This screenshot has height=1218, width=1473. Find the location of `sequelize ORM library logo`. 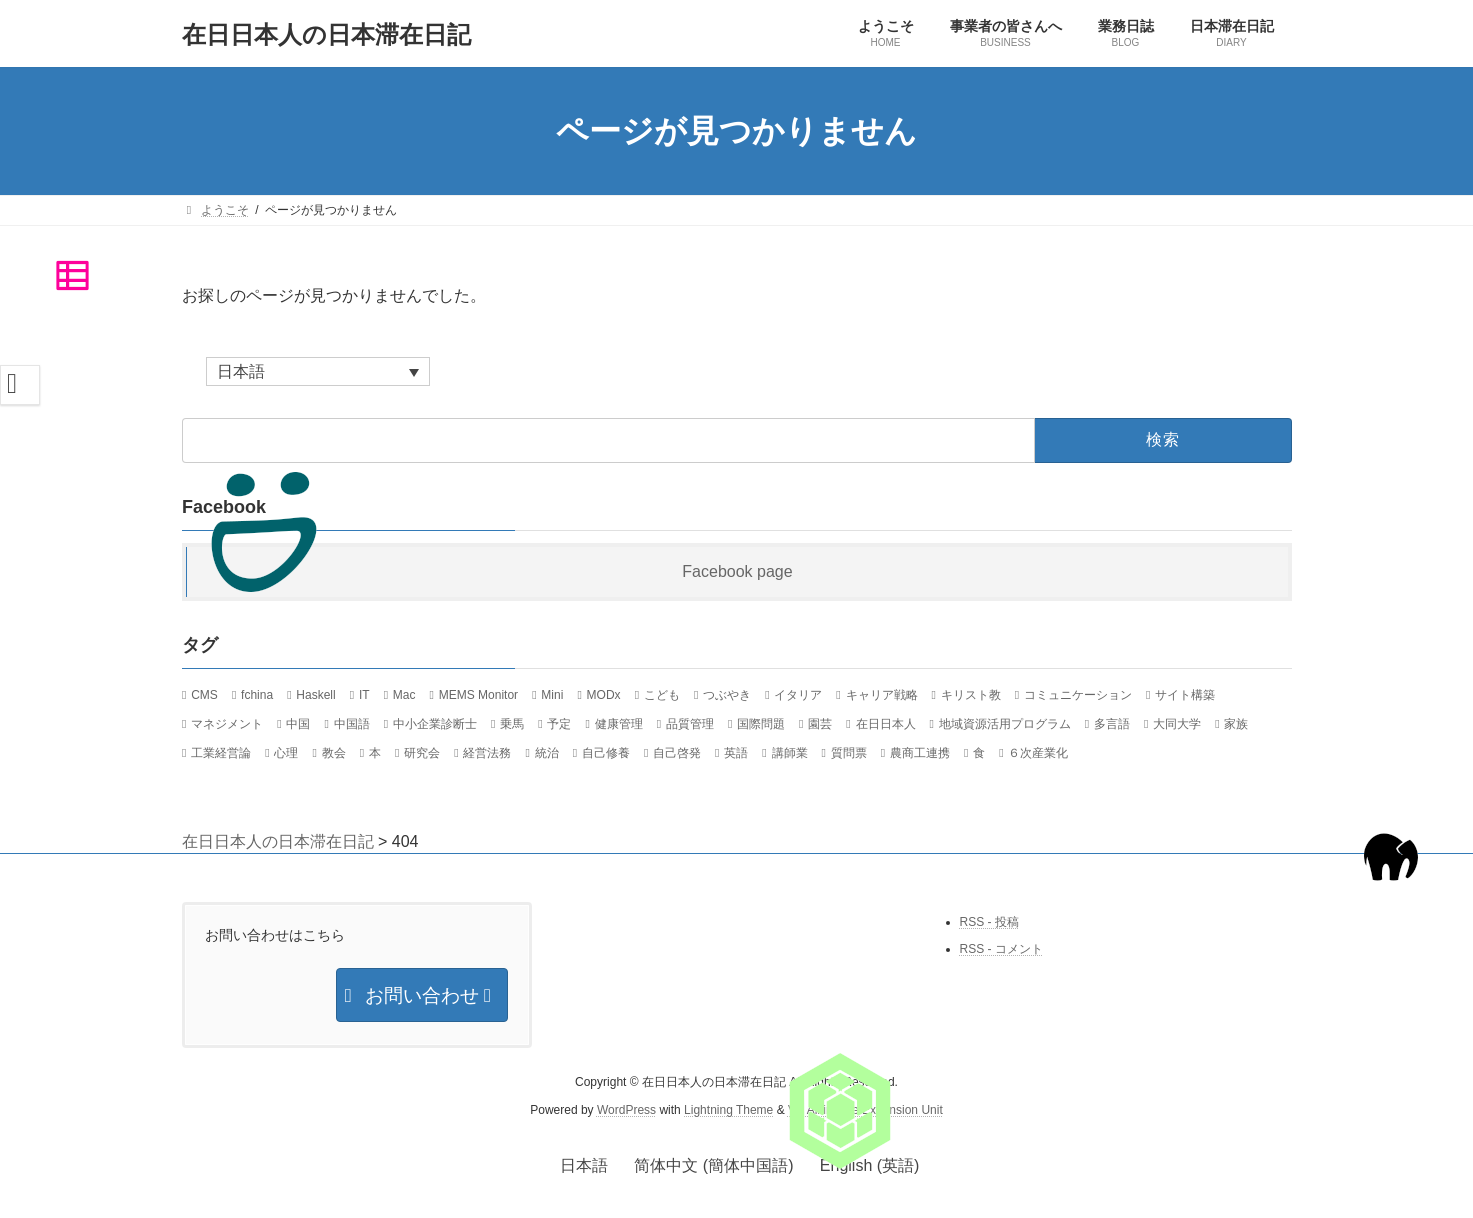

sequelize ORM library logo is located at coordinates (840, 1111).